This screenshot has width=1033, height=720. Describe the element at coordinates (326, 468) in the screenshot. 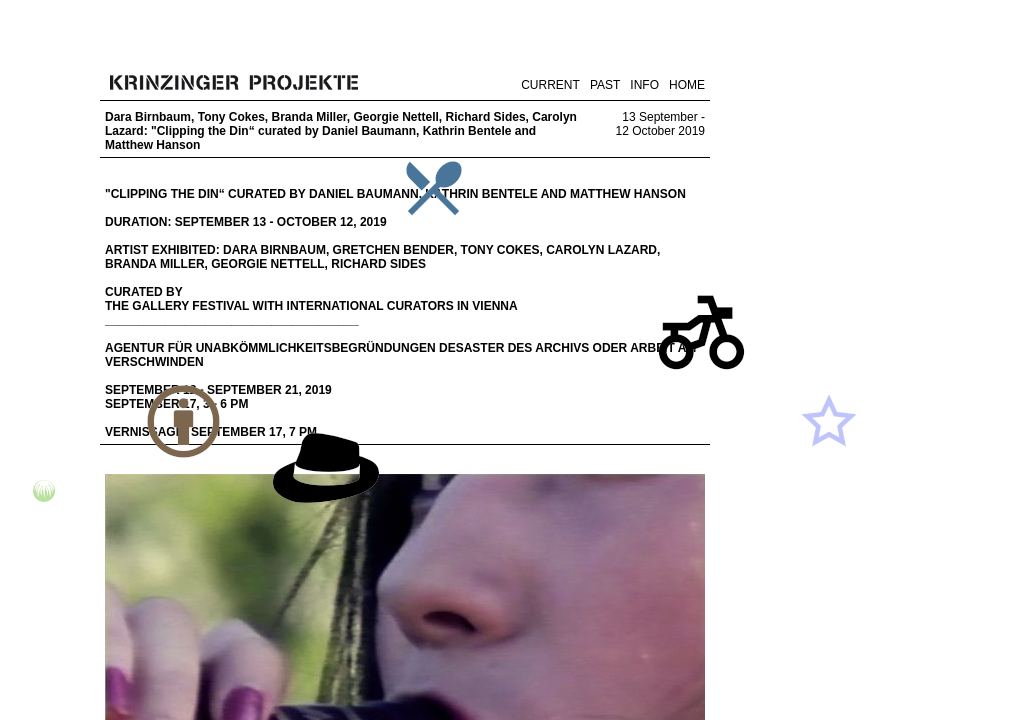

I see `sinatra ruby framework logo` at that location.